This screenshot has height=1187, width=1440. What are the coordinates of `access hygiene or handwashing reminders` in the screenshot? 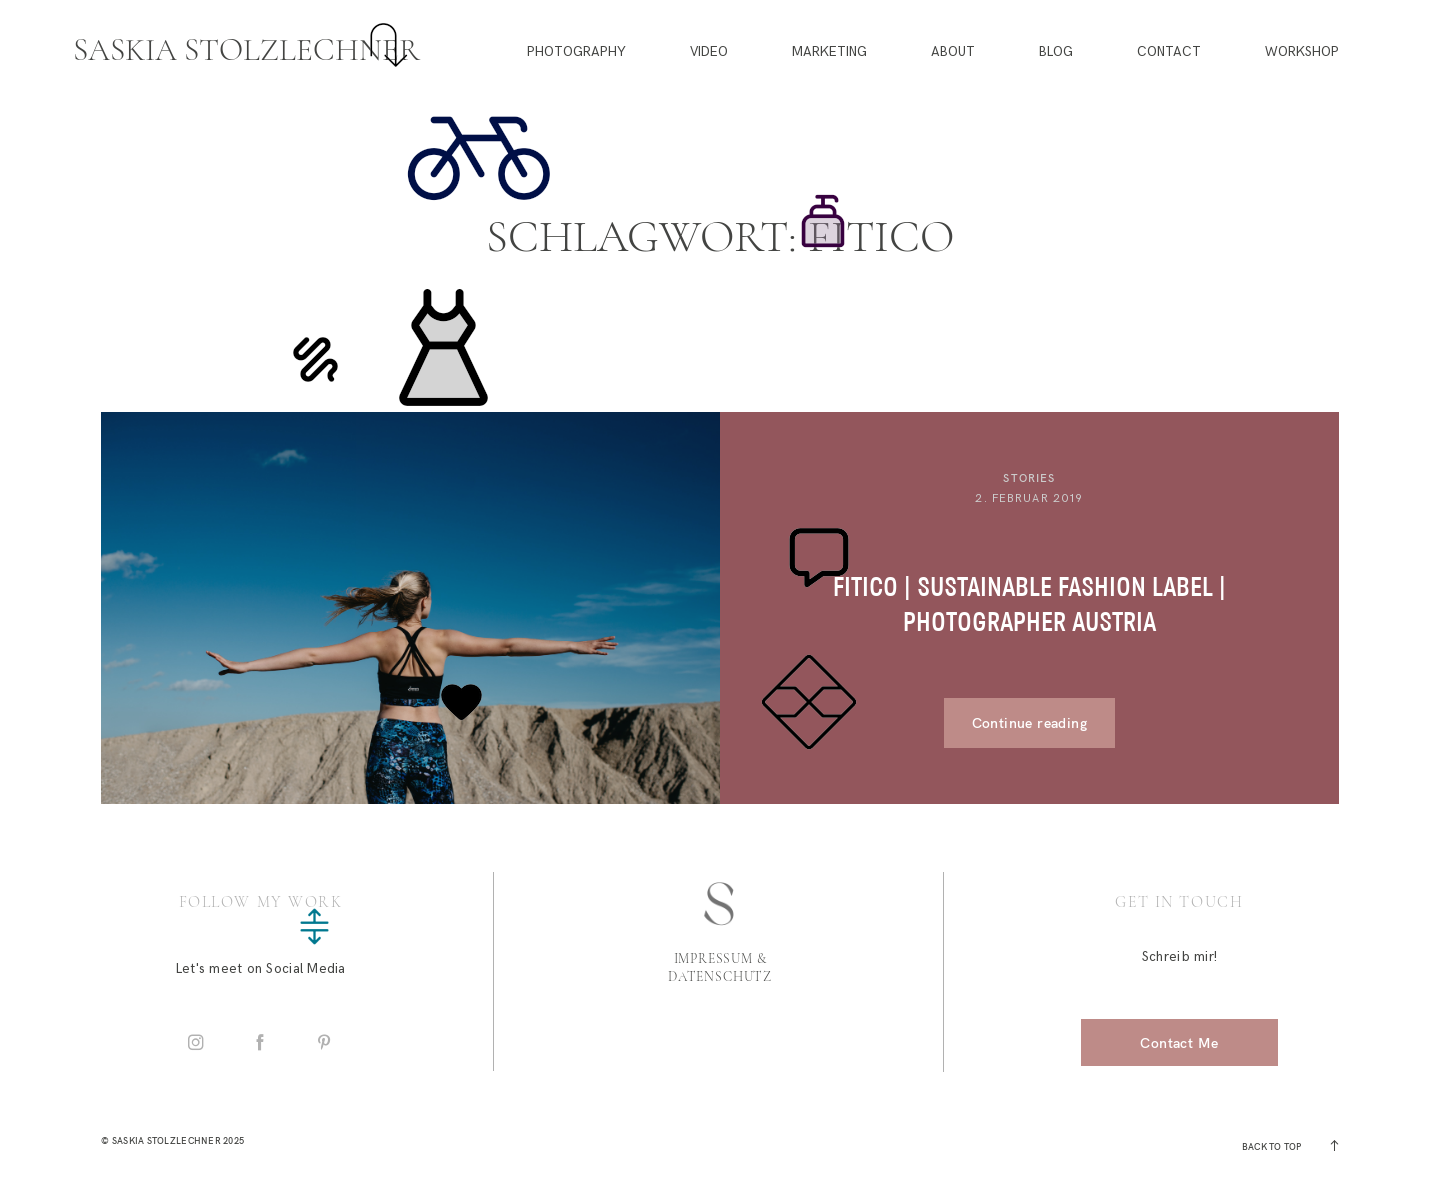 It's located at (823, 222).